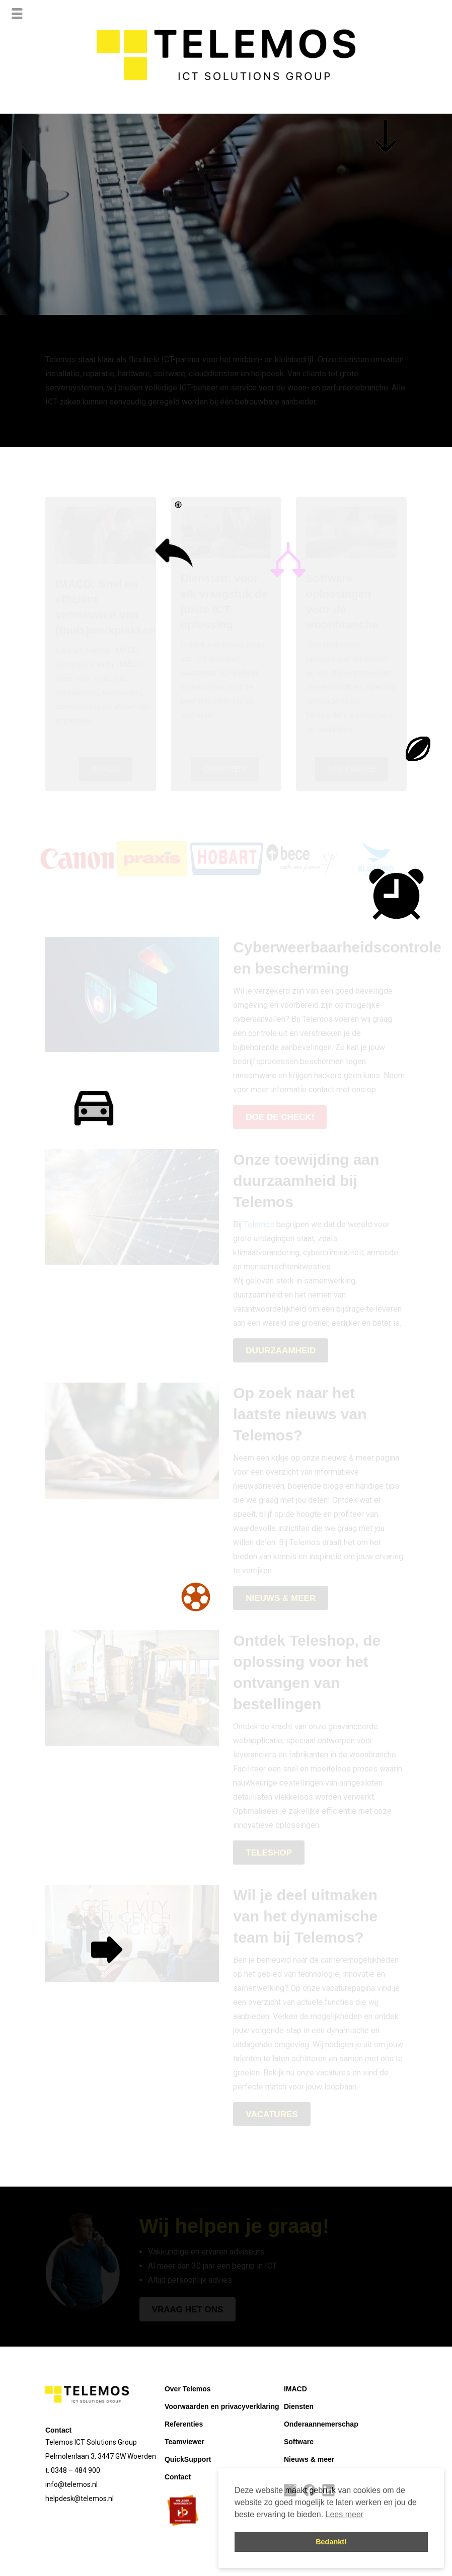  I want to click on set or manage alarms, so click(396, 894).